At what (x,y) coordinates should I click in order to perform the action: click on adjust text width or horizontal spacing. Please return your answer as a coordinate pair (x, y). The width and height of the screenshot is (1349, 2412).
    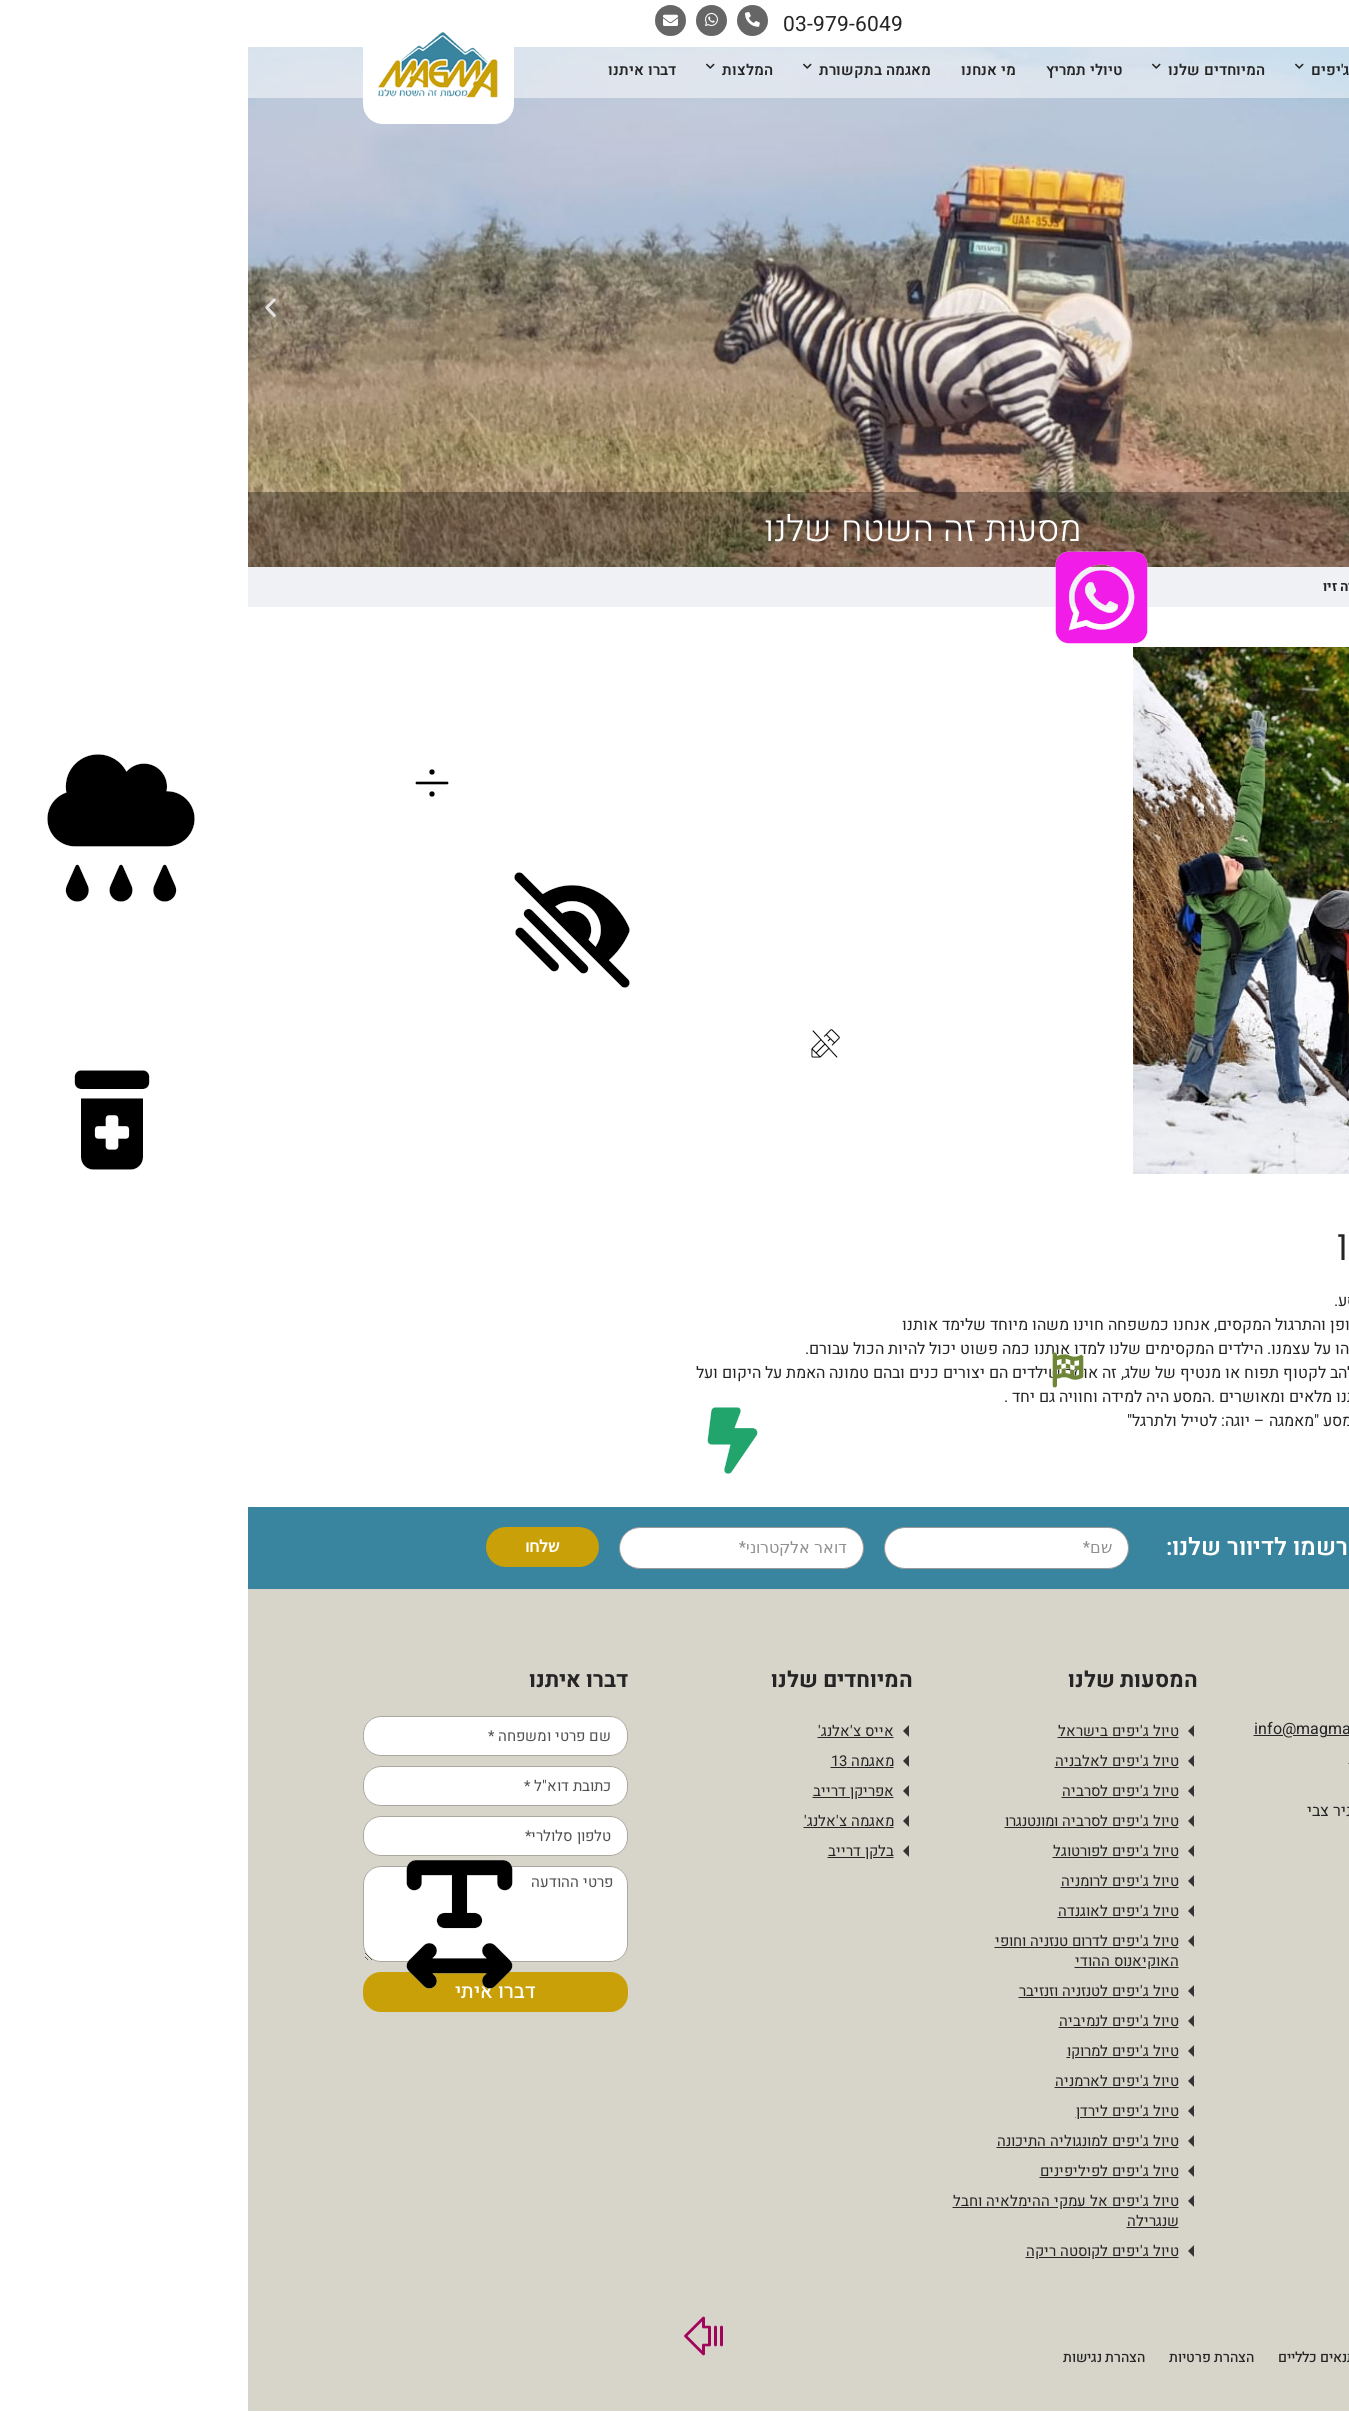
    Looking at the image, I should click on (459, 1920).